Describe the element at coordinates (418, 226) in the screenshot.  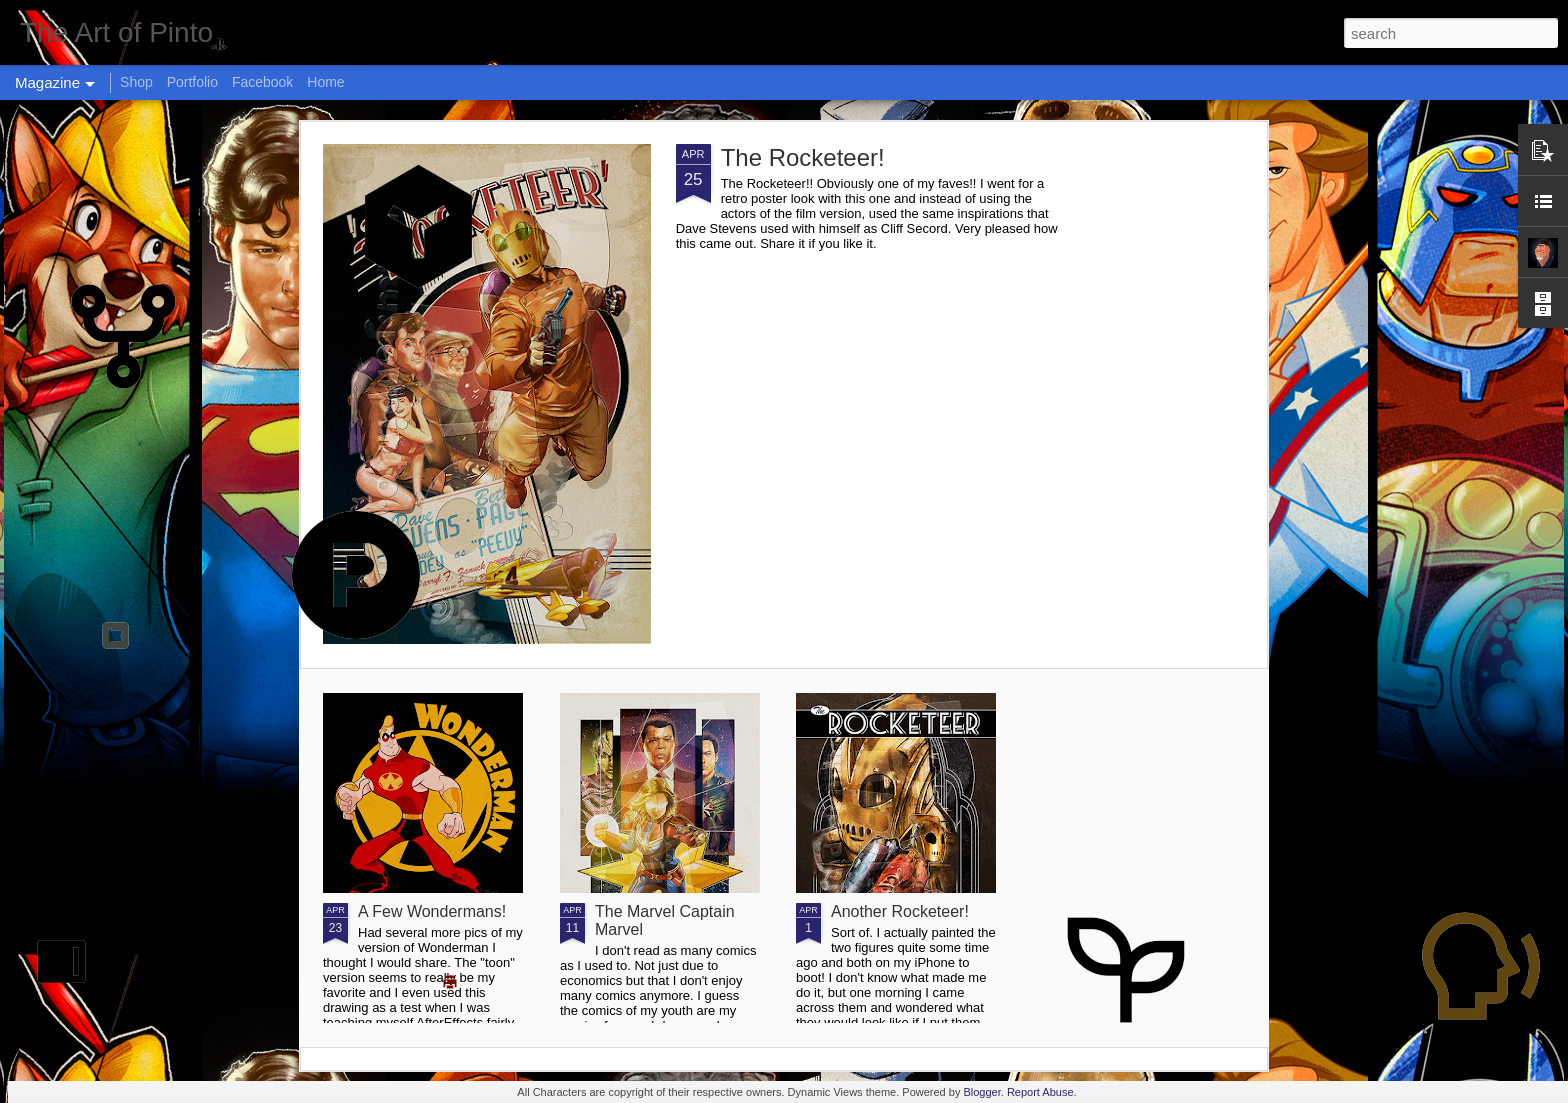
I see `Unity game engine logo` at that location.